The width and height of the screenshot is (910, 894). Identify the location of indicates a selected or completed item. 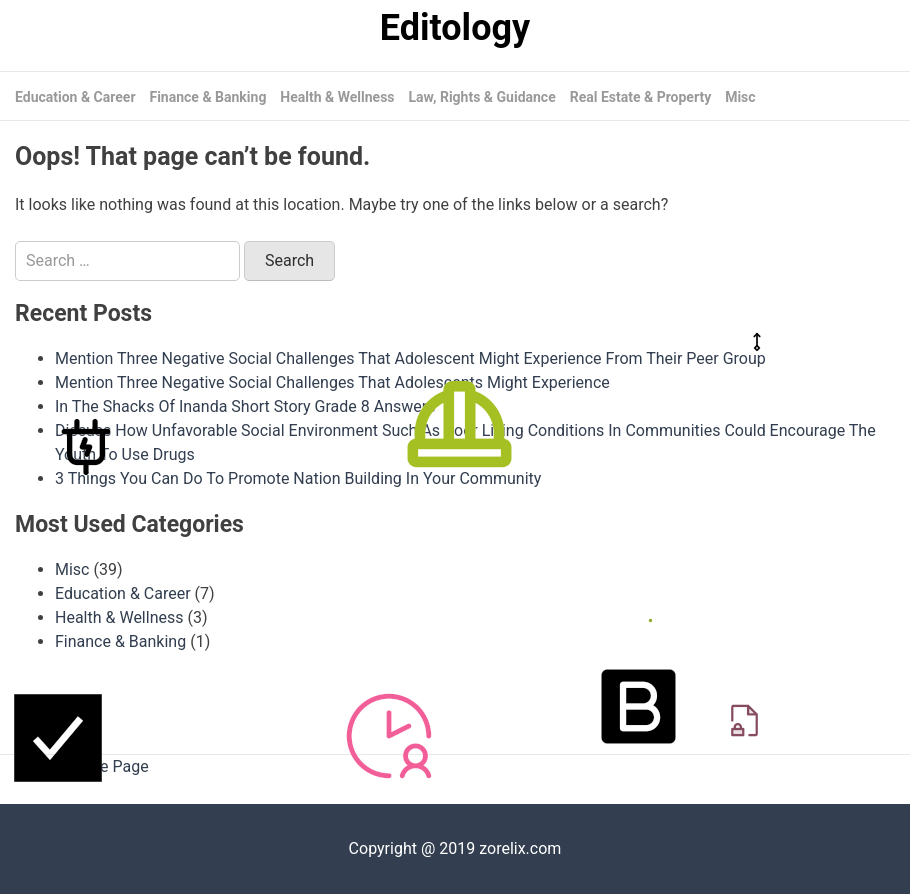
(58, 738).